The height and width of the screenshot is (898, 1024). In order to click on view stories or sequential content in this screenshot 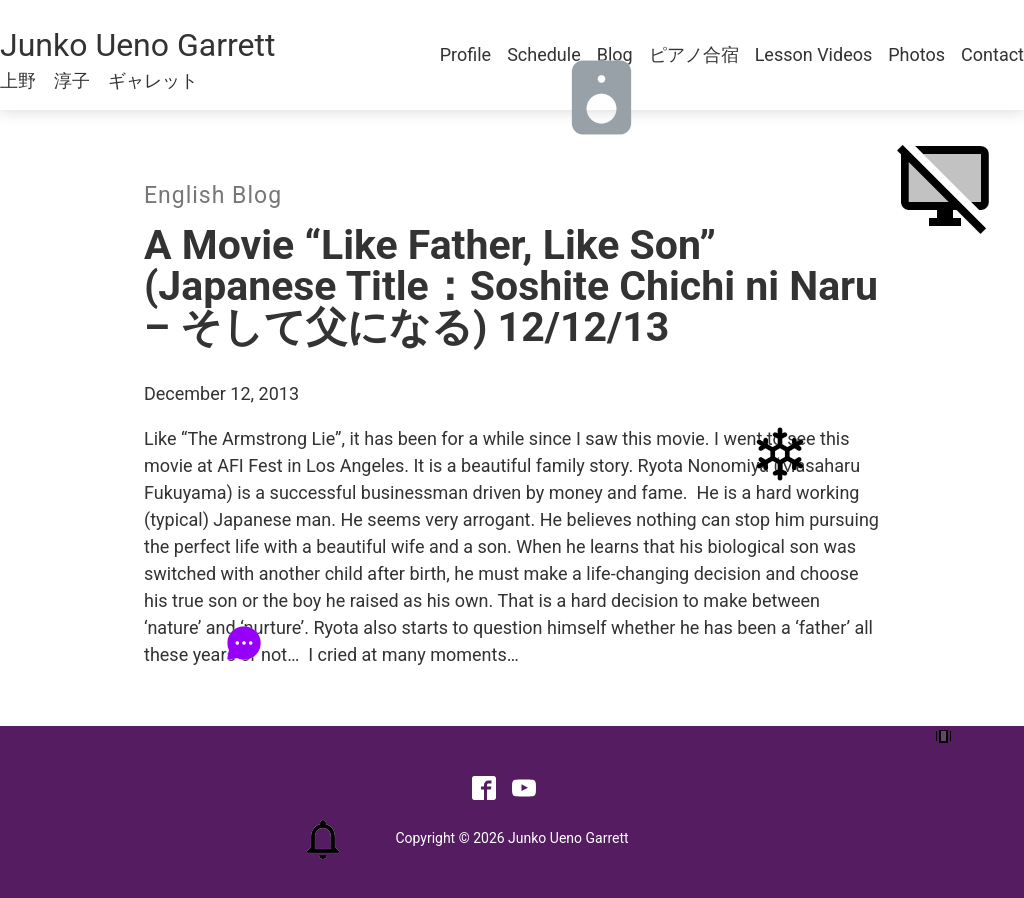, I will do `click(943, 736)`.